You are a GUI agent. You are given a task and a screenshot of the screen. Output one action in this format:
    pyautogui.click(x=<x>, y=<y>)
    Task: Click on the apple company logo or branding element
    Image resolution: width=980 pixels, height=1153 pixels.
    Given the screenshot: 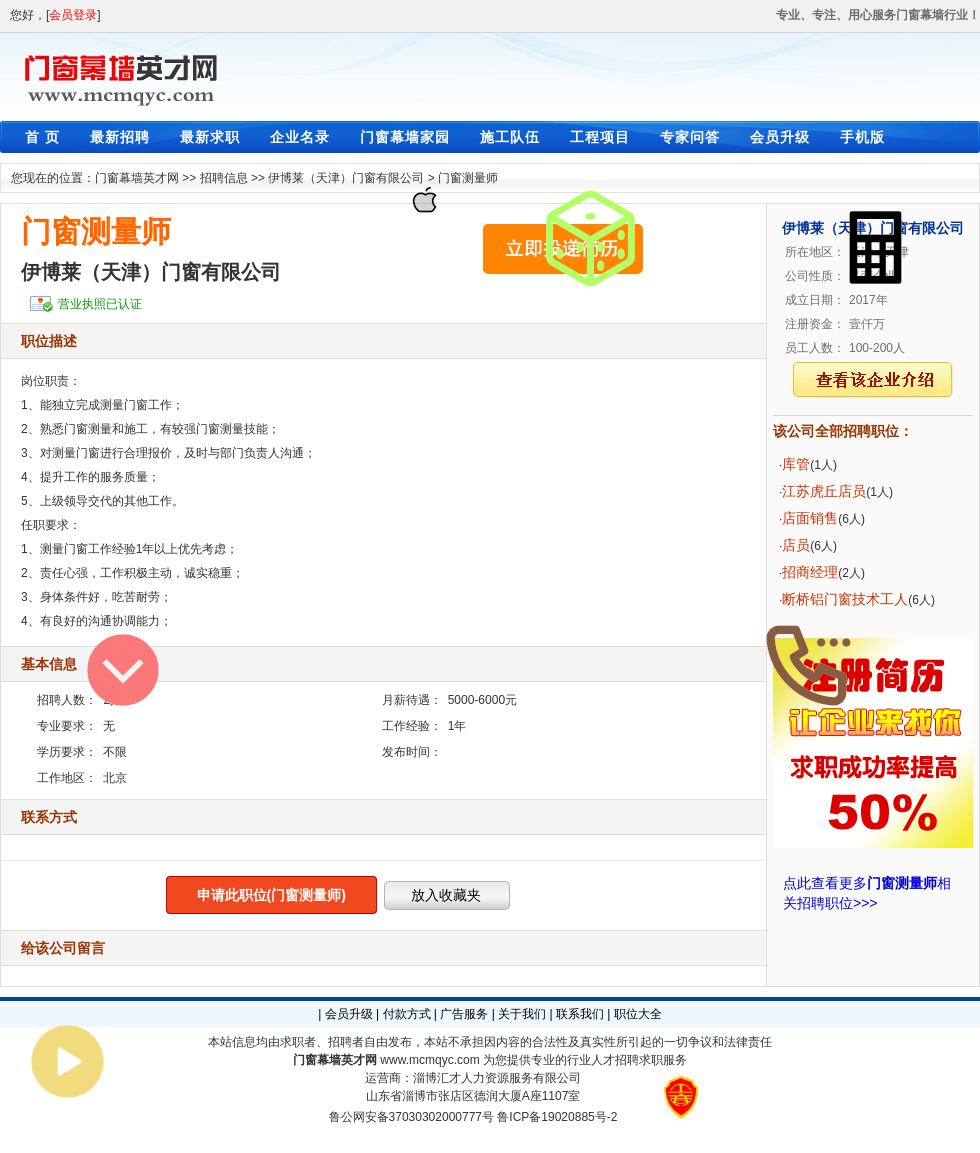 What is the action you would take?
    pyautogui.click(x=425, y=201)
    